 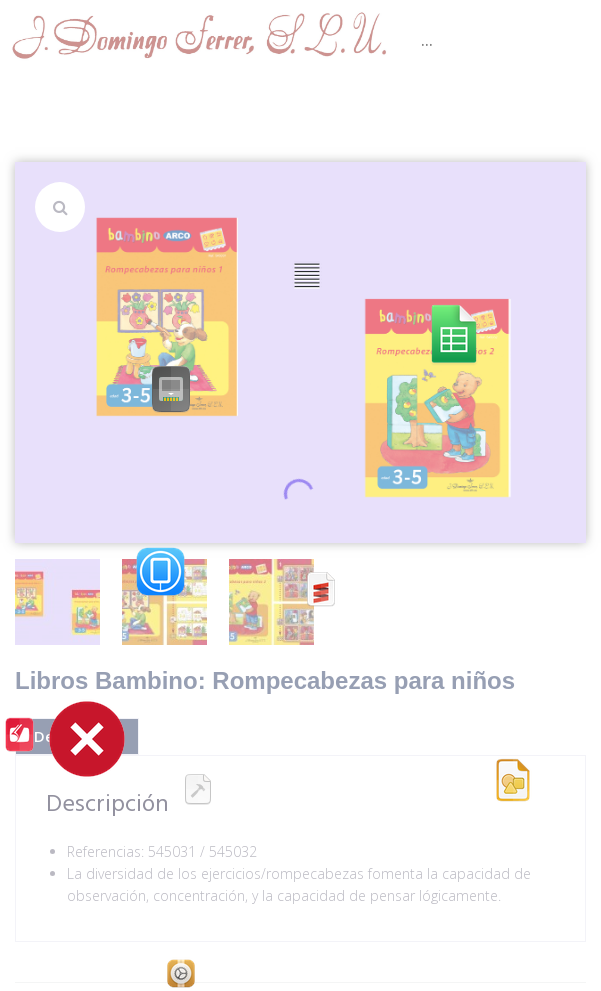 I want to click on a libreoffice draw document file, so click(x=513, y=780).